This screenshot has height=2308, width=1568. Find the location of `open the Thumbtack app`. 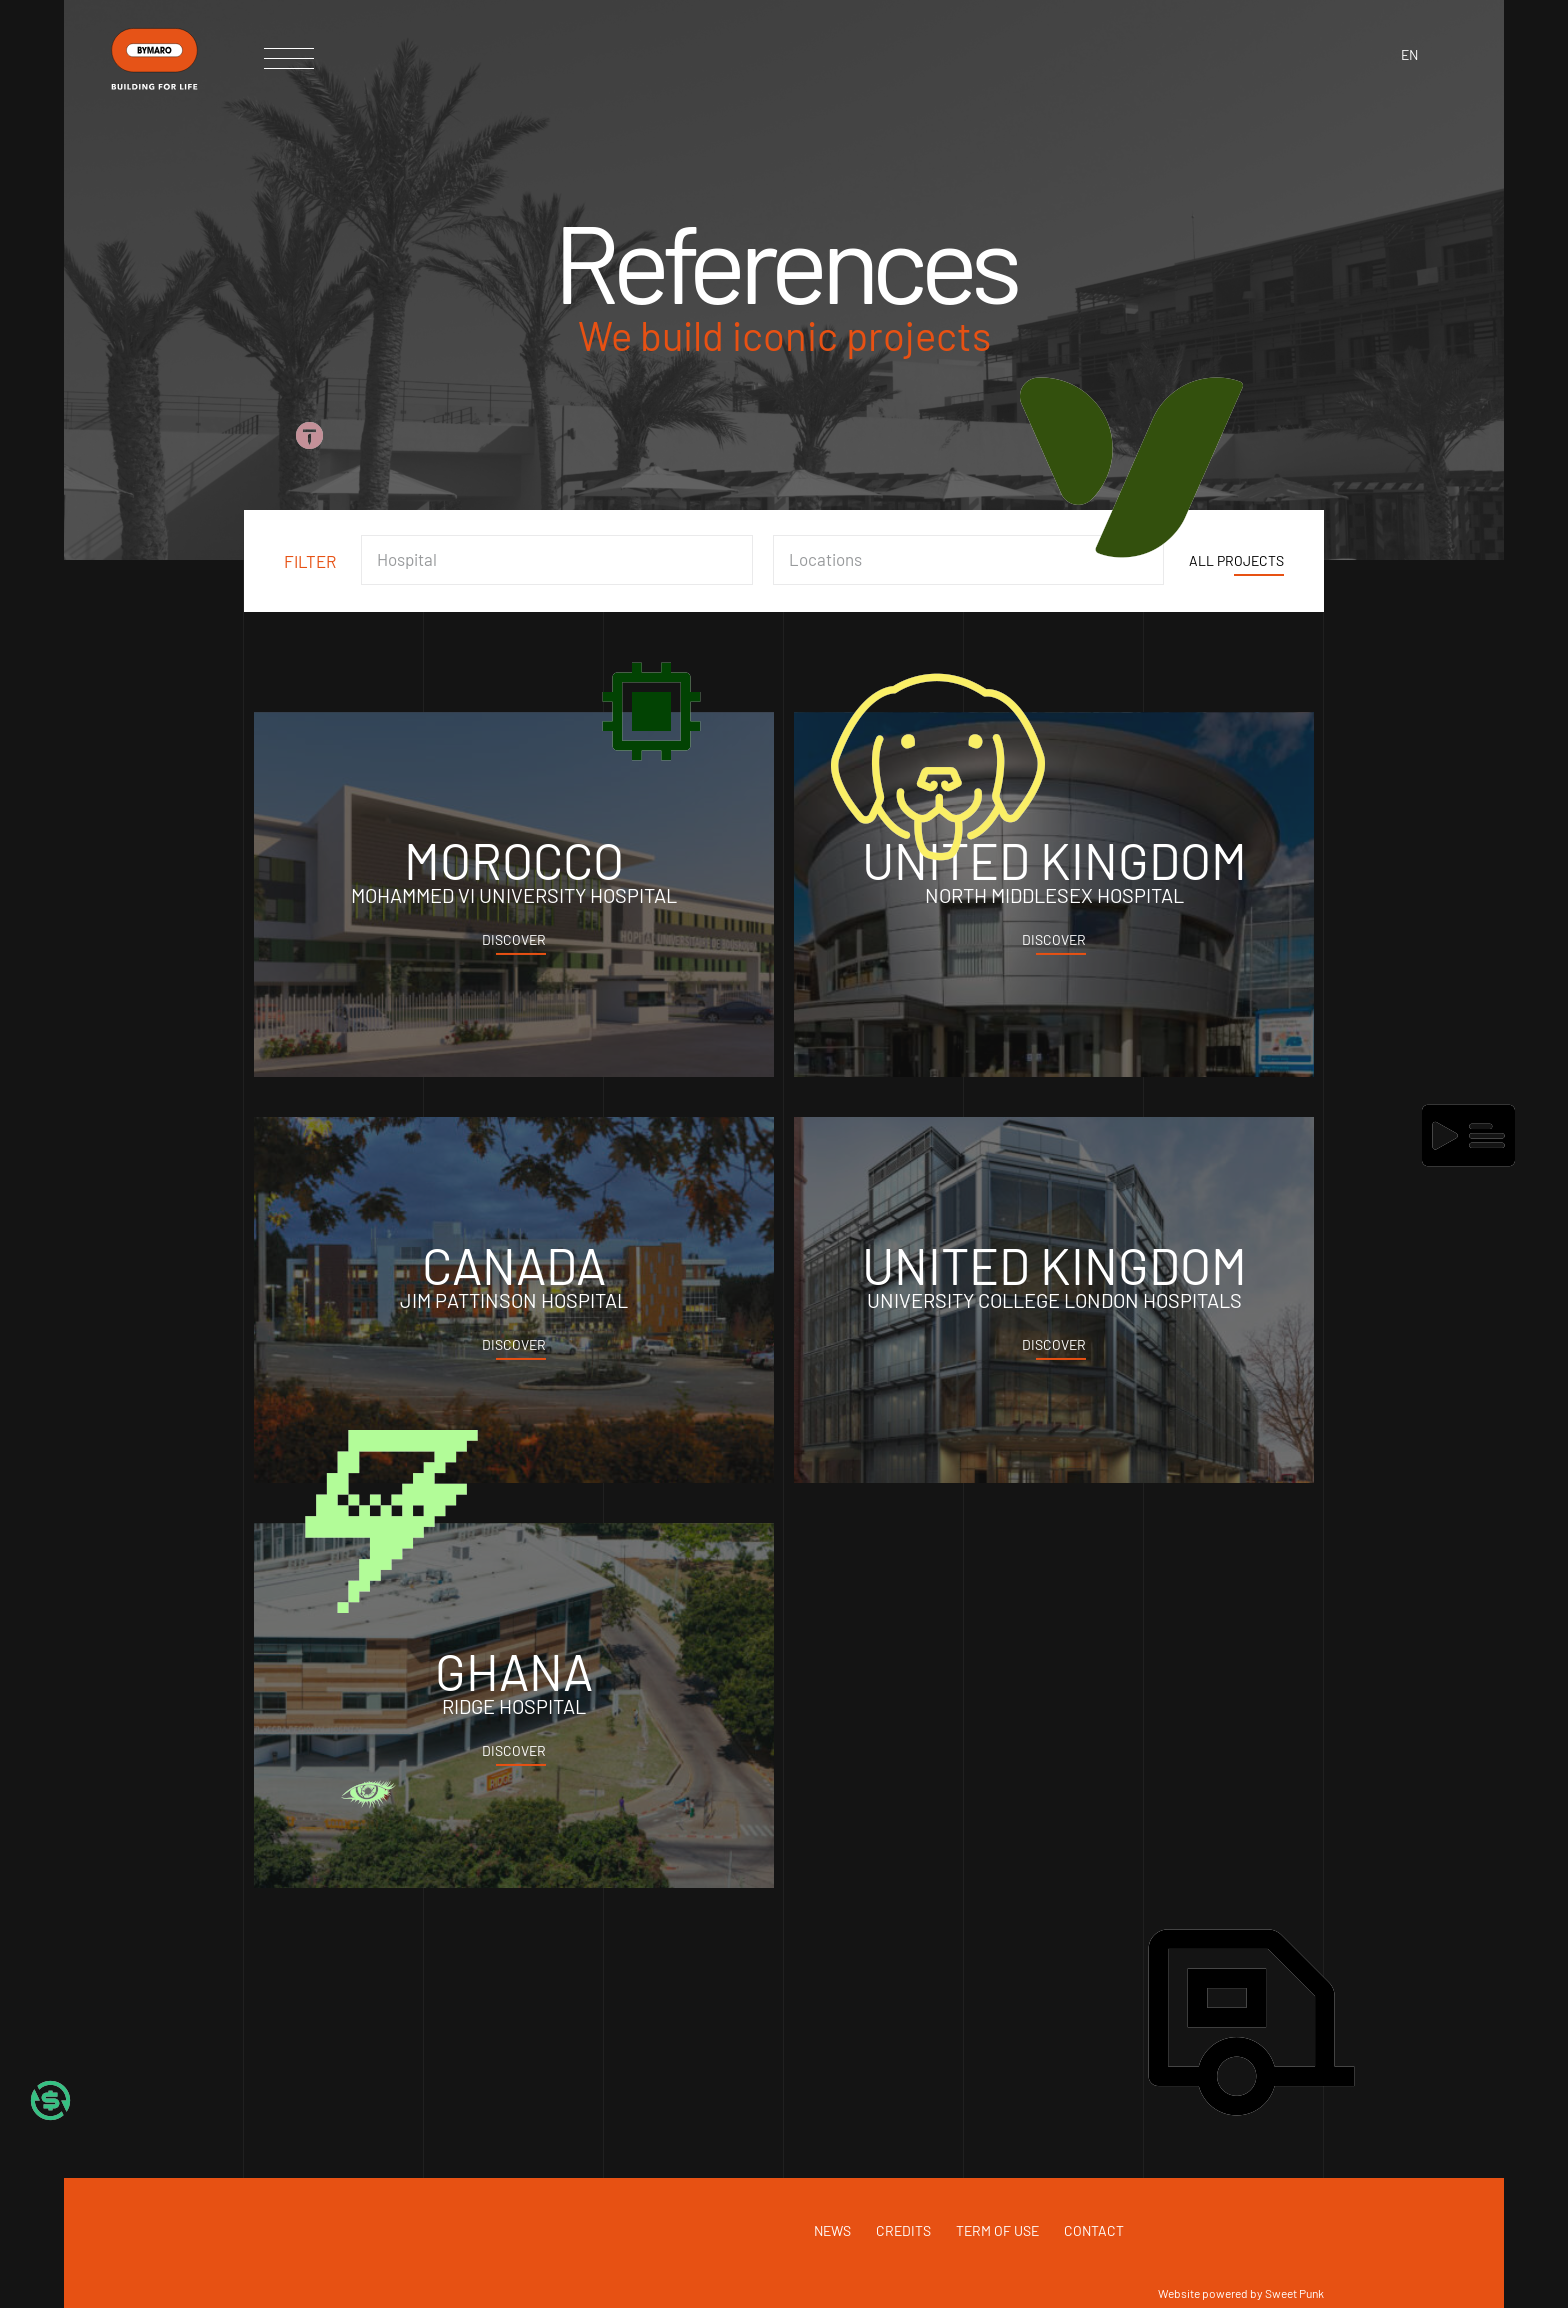

open the Thumbtack app is located at coordinates (309, 435).